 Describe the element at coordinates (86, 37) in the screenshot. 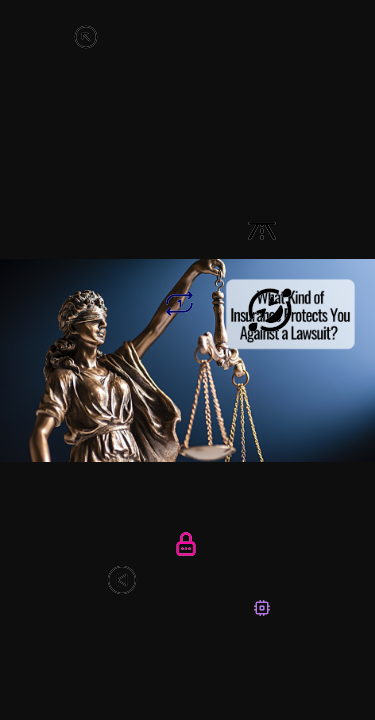

I see `navigate back to previous screen` at that location.